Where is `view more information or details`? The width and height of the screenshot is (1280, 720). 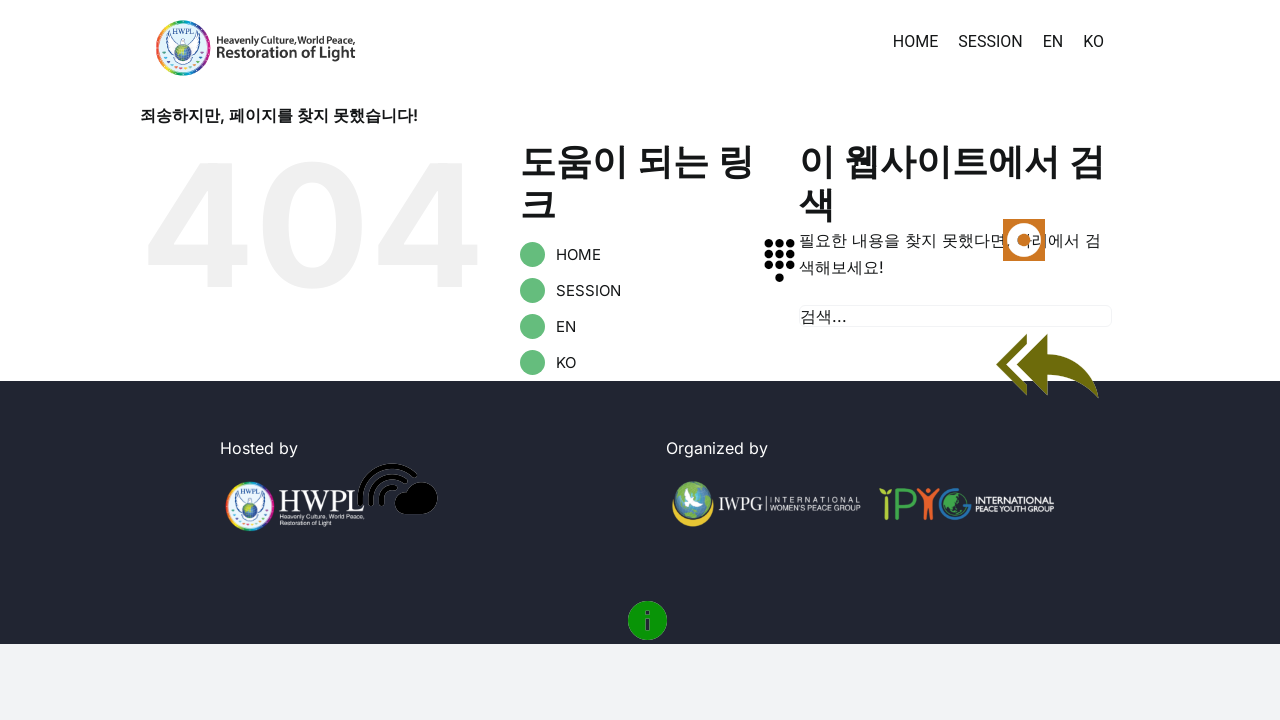
view more information or details is located at coordinates (647, 620).